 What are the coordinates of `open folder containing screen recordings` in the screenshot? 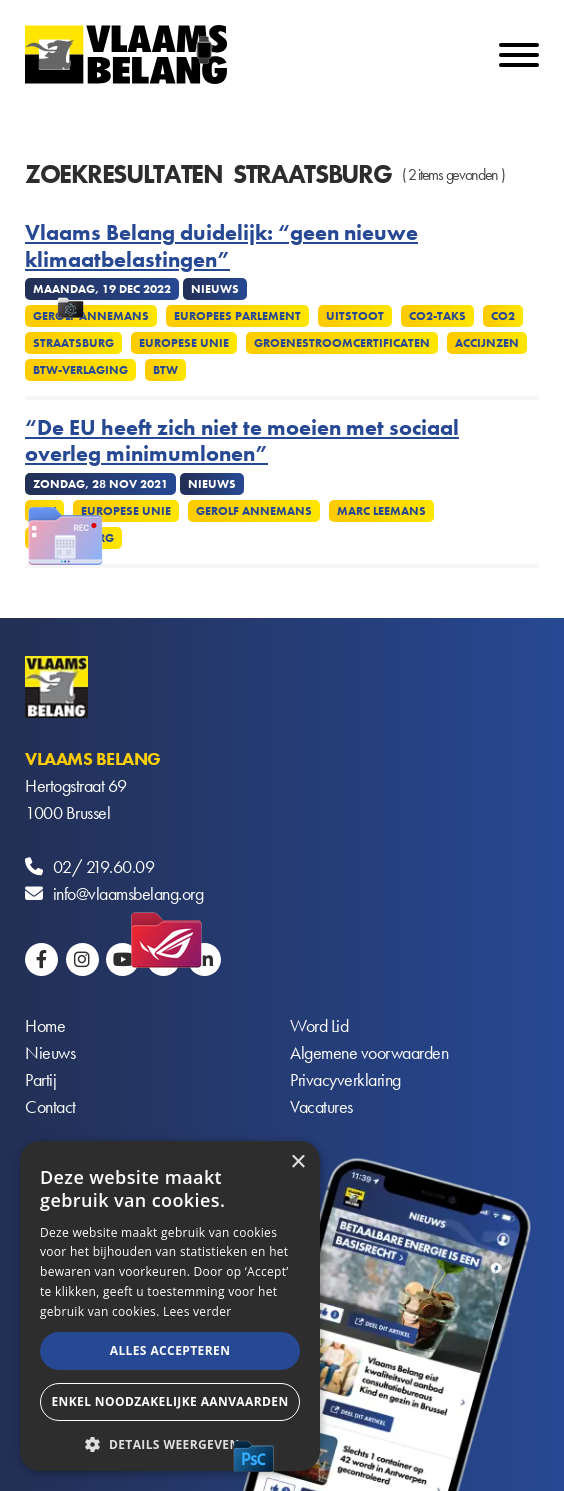 It's located at (65, 538).